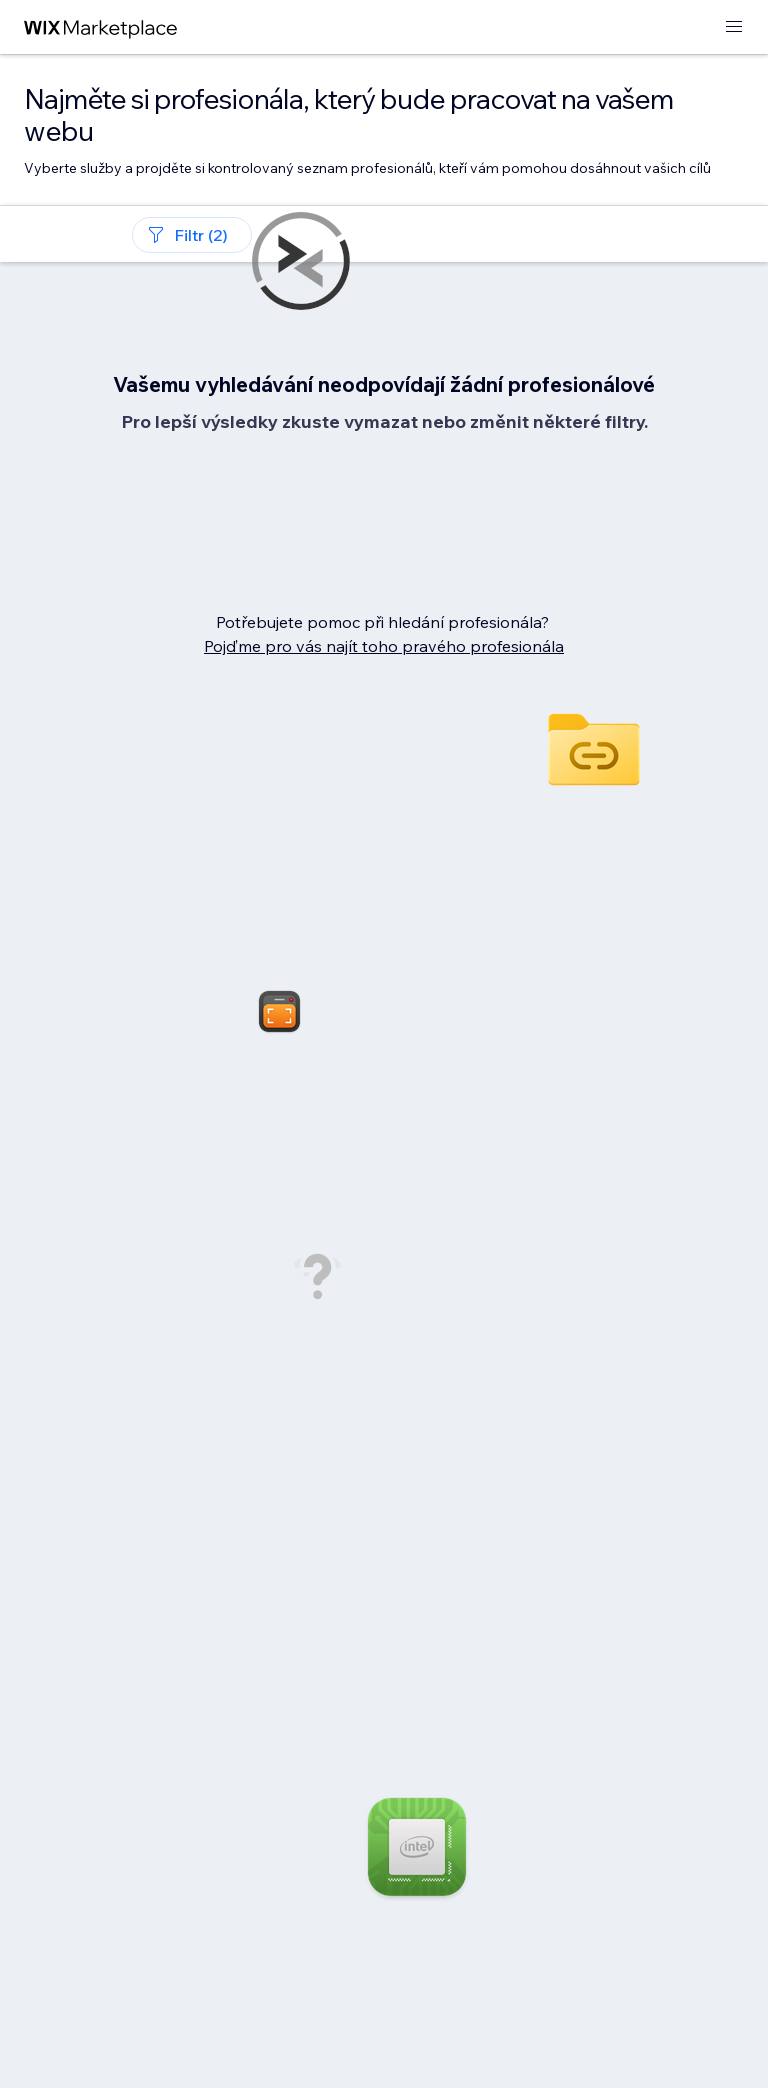 This screenshot has width=768, height=2088. I want to click on open peek app for quick file previews, so click(279, 1011).